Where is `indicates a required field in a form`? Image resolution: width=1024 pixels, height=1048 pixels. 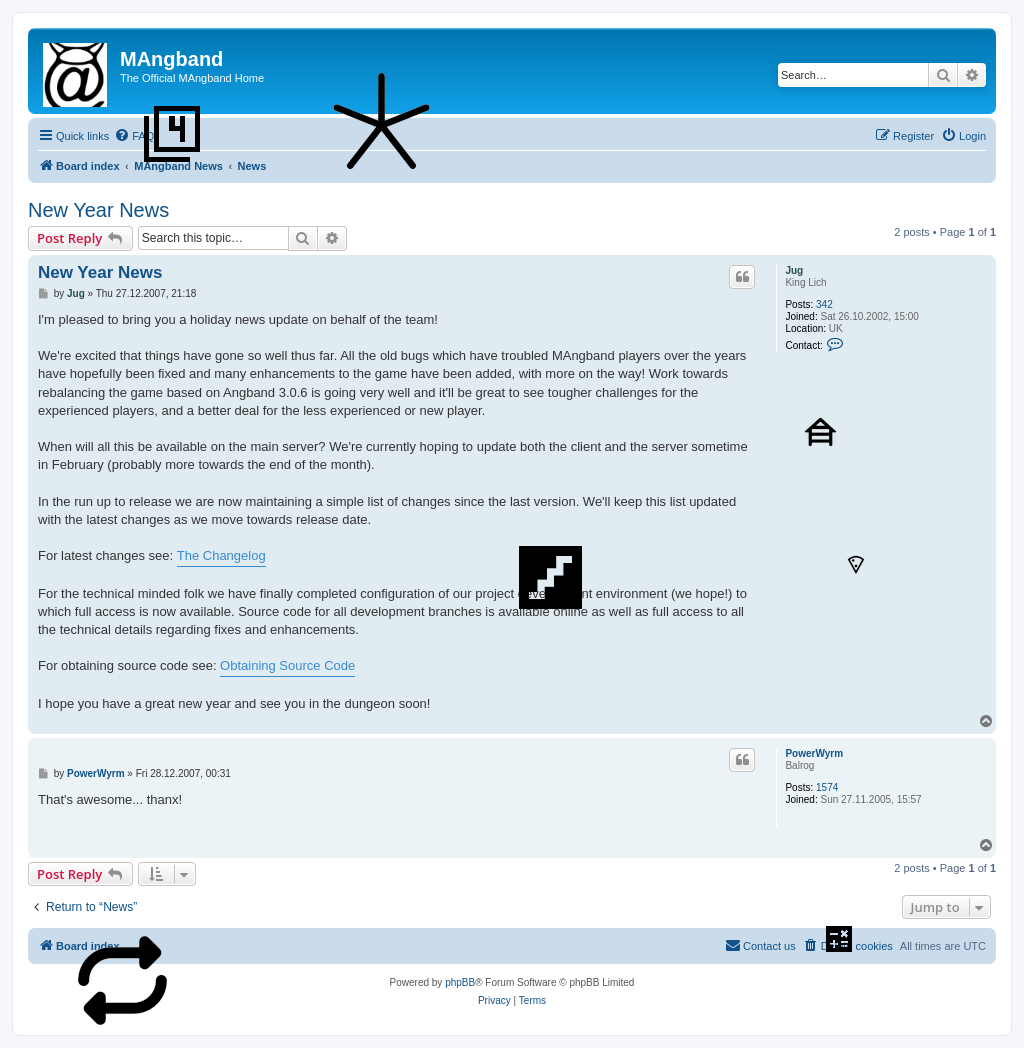
indicates a required field in a form is located at coordinates (381, 125).